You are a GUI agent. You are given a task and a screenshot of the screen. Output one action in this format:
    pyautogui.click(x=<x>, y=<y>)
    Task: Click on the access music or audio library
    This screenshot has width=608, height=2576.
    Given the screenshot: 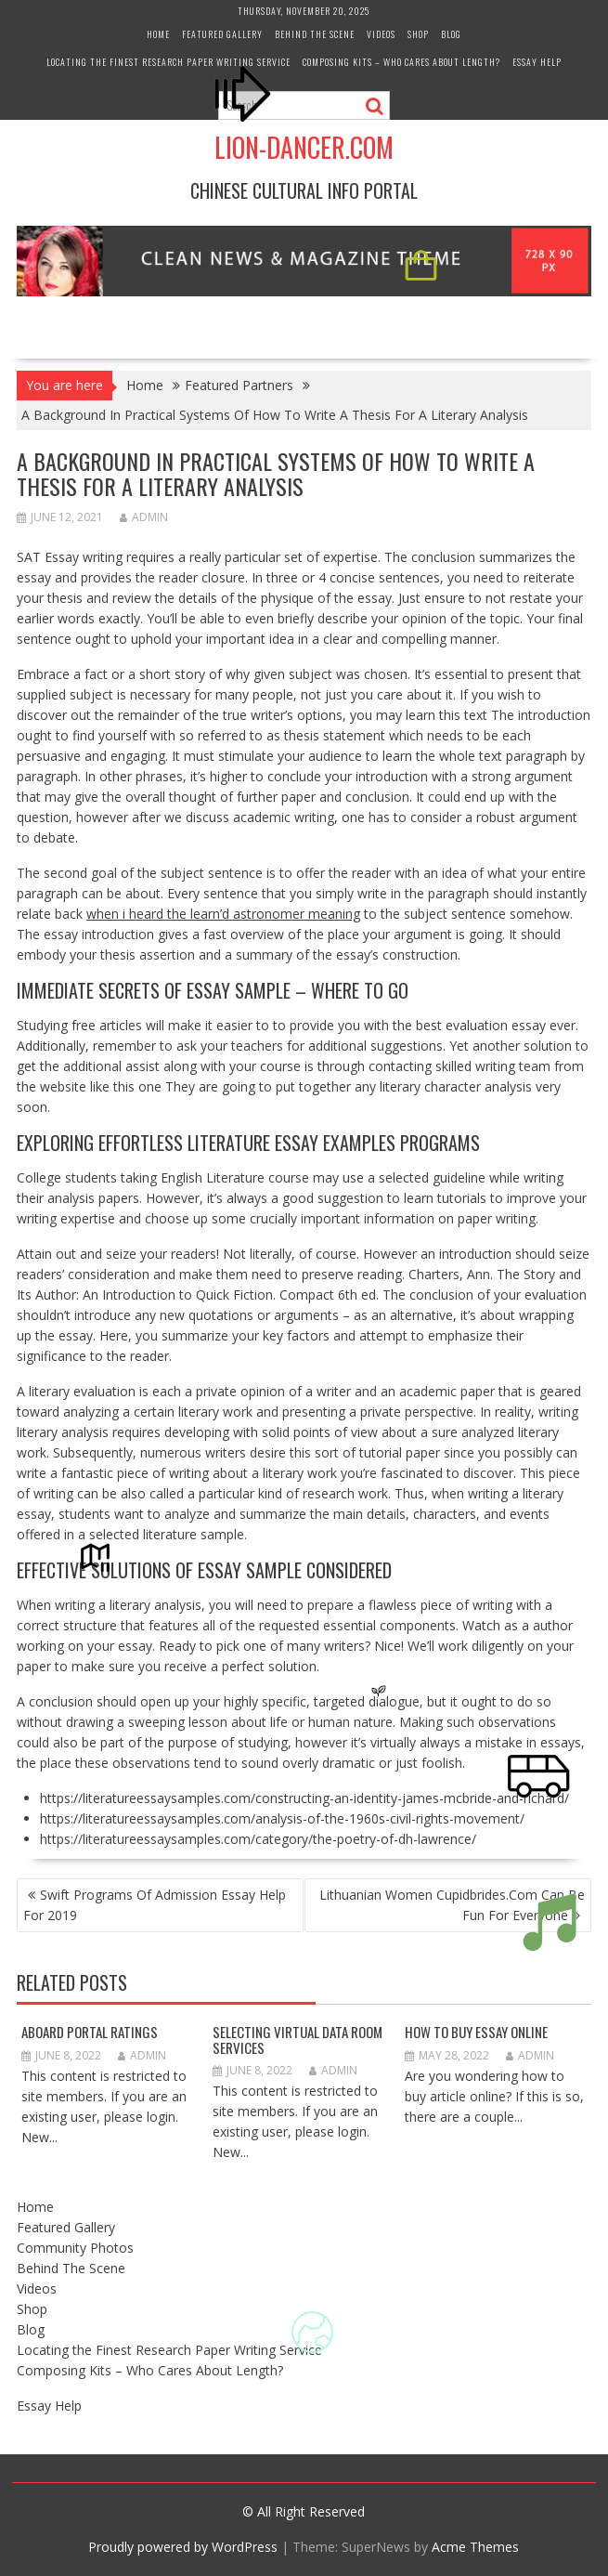 What is the action you would take?
    pyautogui.click(x=552, y=1923)
    